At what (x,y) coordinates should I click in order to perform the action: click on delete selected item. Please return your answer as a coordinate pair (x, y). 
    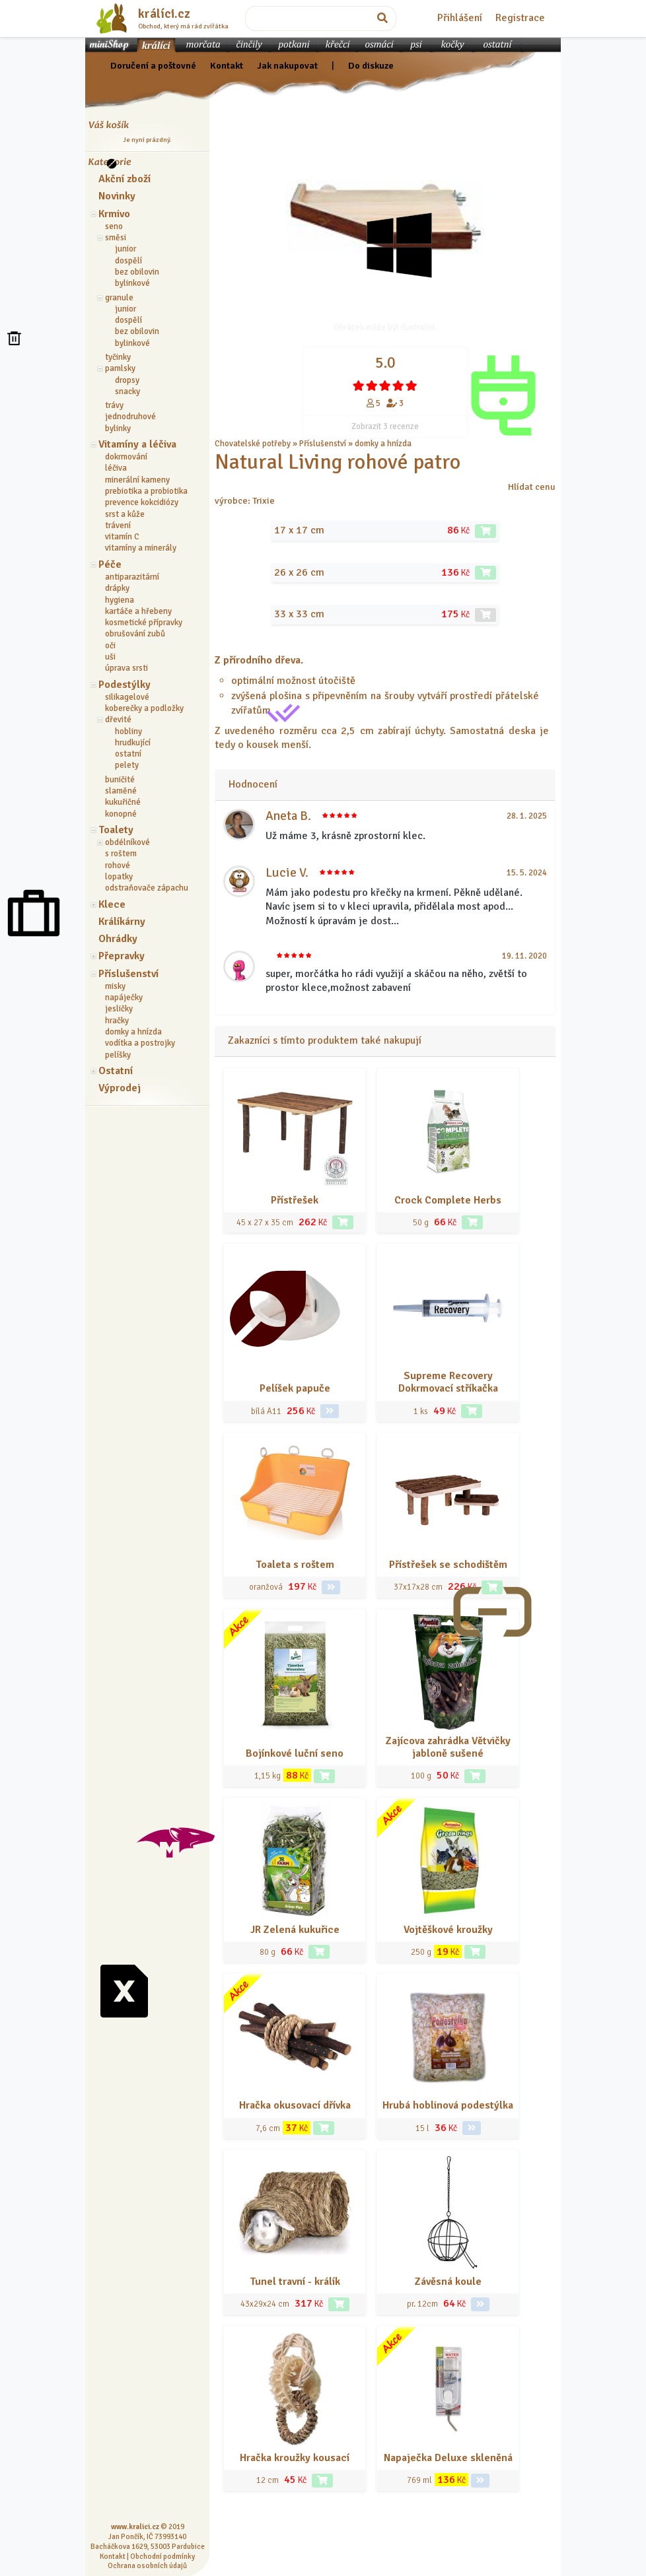
    Looking at the image, I should click on (14, 338).